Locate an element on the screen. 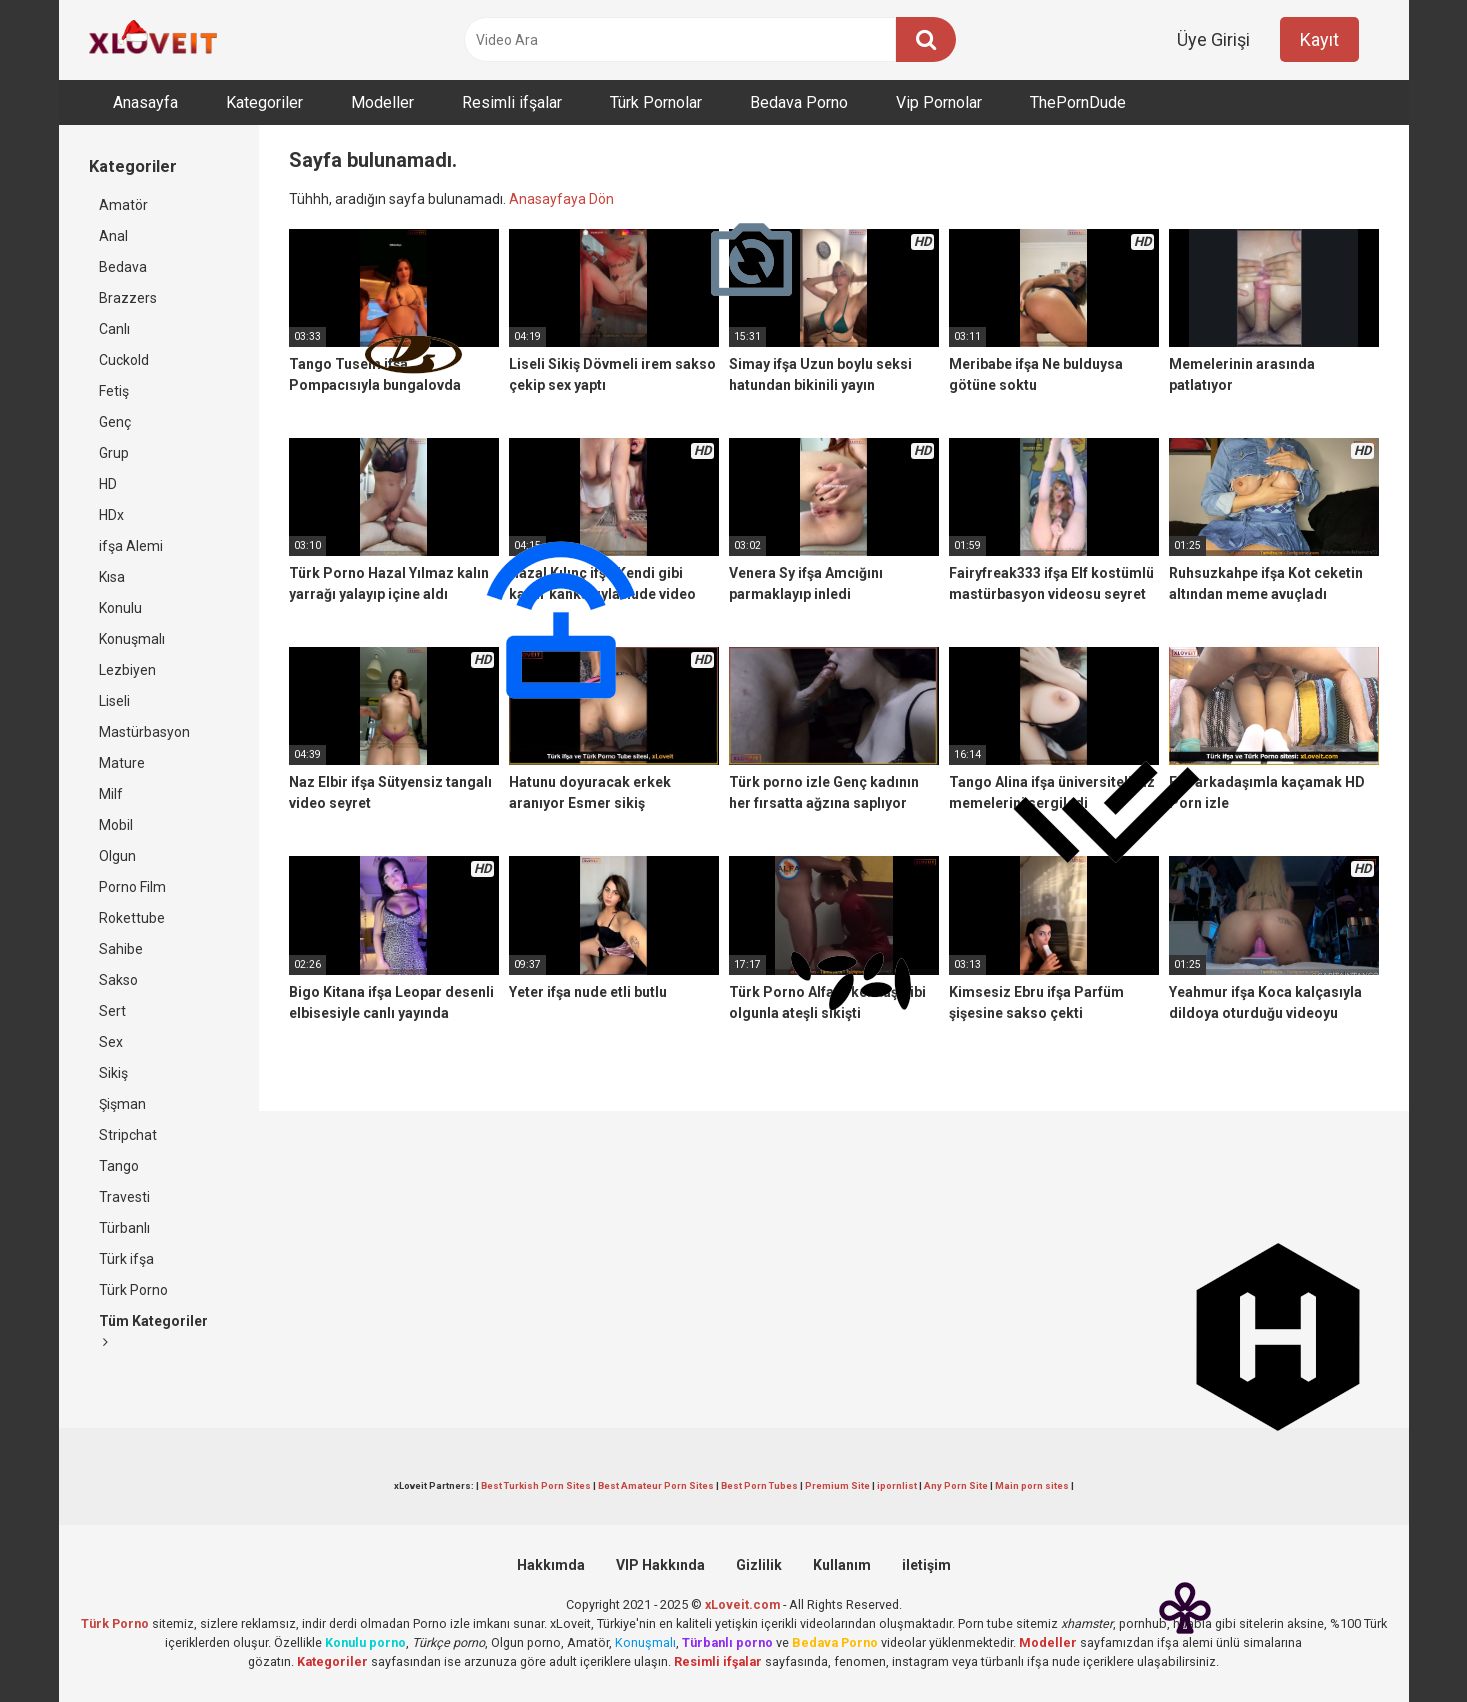 This screenshot has height=1702, width=1467. message read confirmation indicator is located at coordinates (1107, 812).